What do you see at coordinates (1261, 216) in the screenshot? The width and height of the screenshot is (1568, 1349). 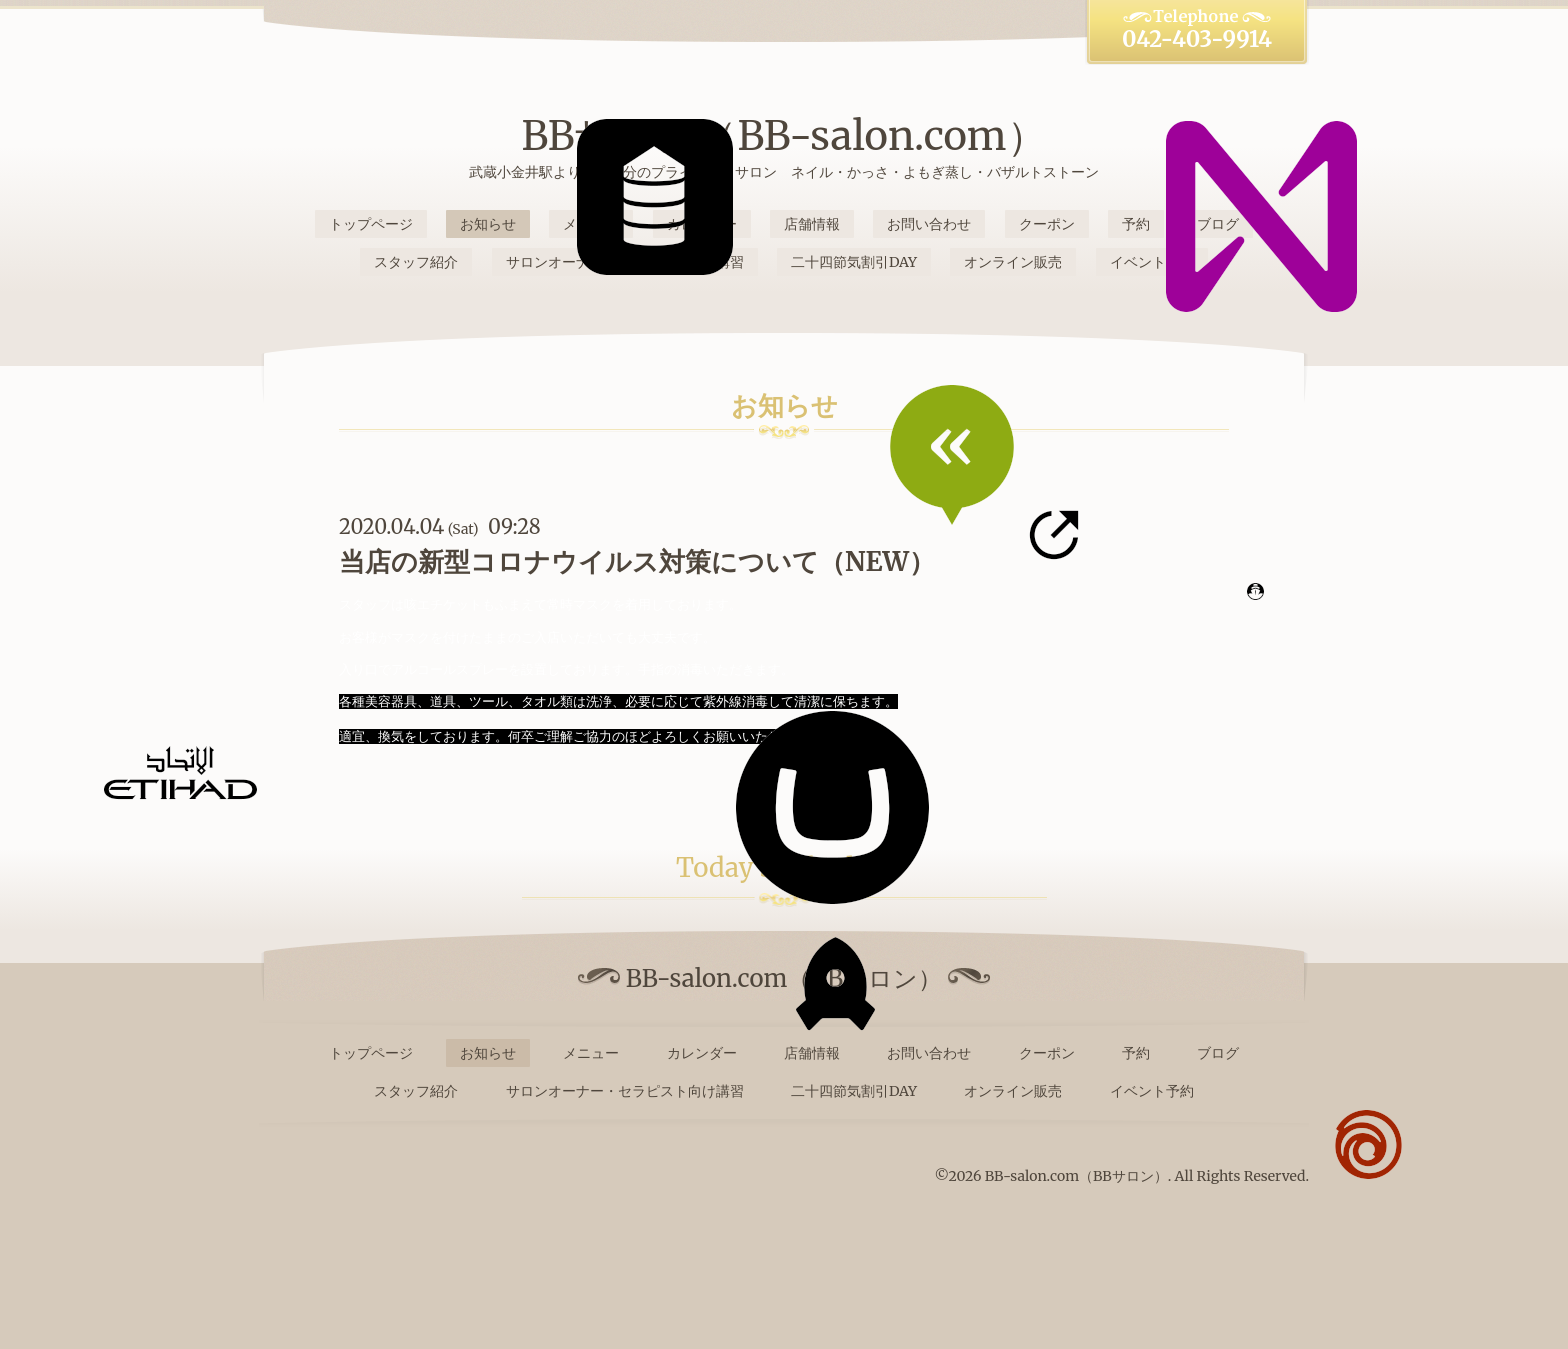 I see `access NEAR Protocol wallet or account` at bounding box center [1261, 216].